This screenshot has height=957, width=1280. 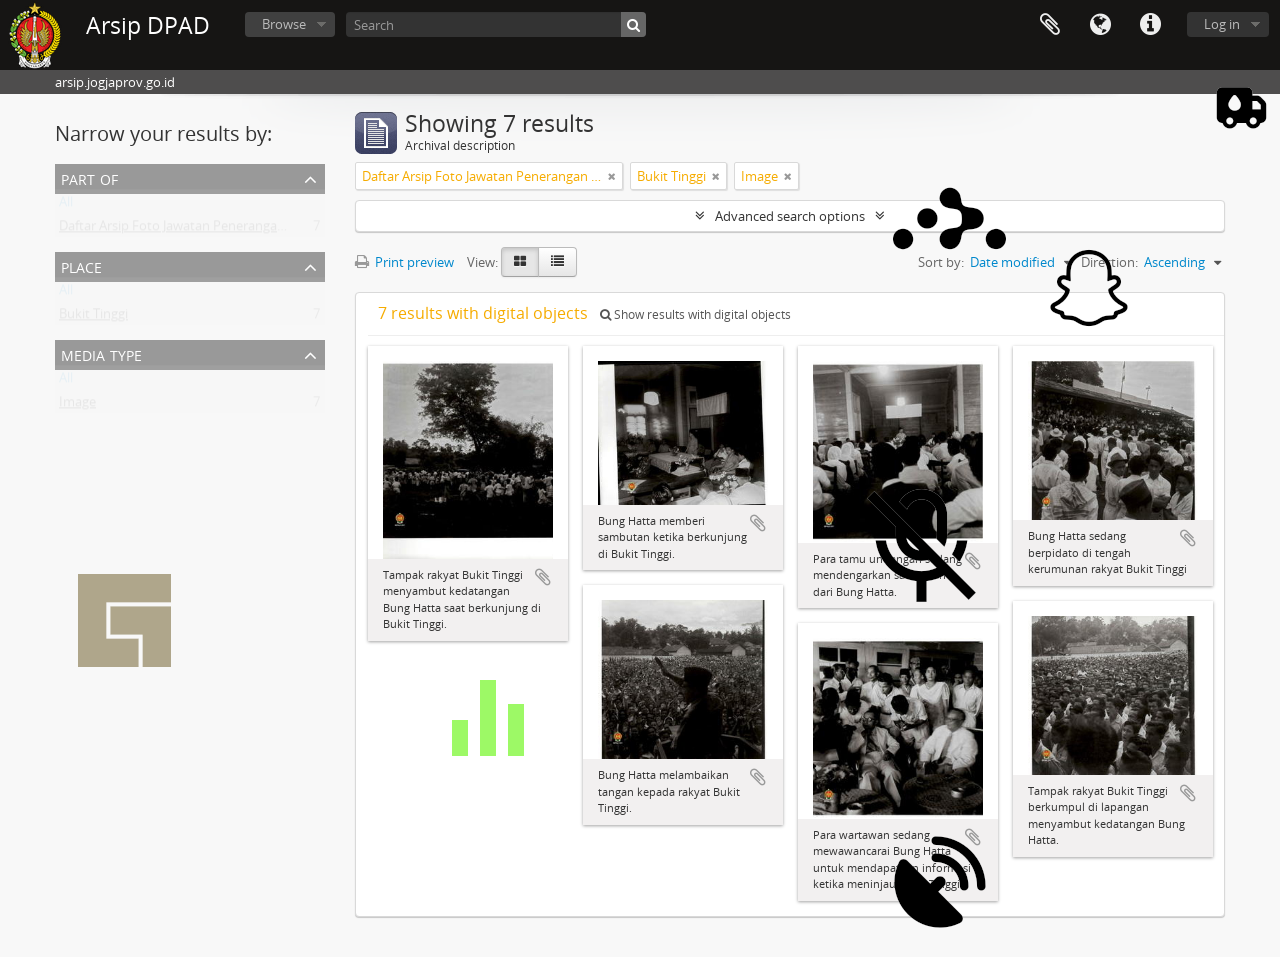 What do you see at coordinates (1241, 106) in the screenshot?
I see `water delivery service` at bounding box center [1241, 106].